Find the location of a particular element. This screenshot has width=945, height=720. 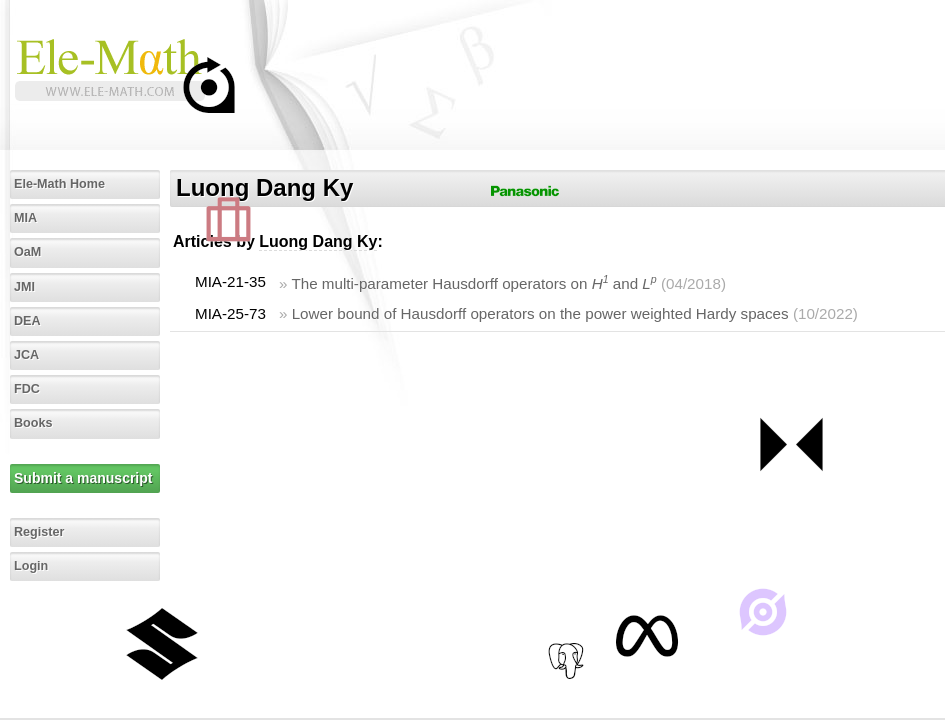

launch honor of kings game is located at coordinates (763, 612).